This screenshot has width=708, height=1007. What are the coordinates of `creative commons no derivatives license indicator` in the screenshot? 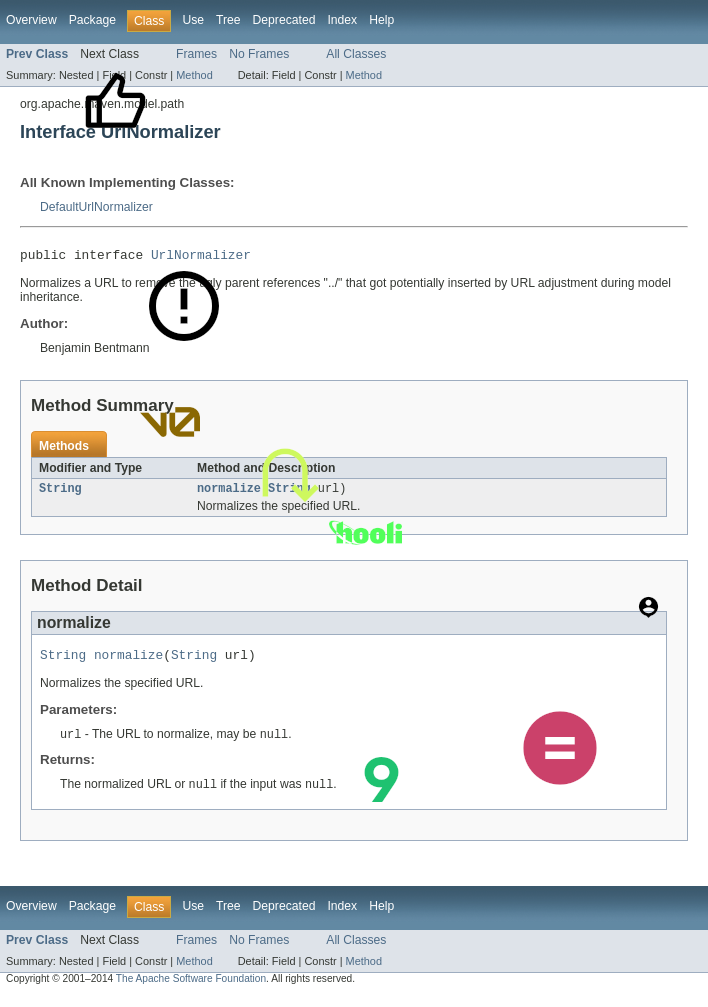 It's located at (560, 748).